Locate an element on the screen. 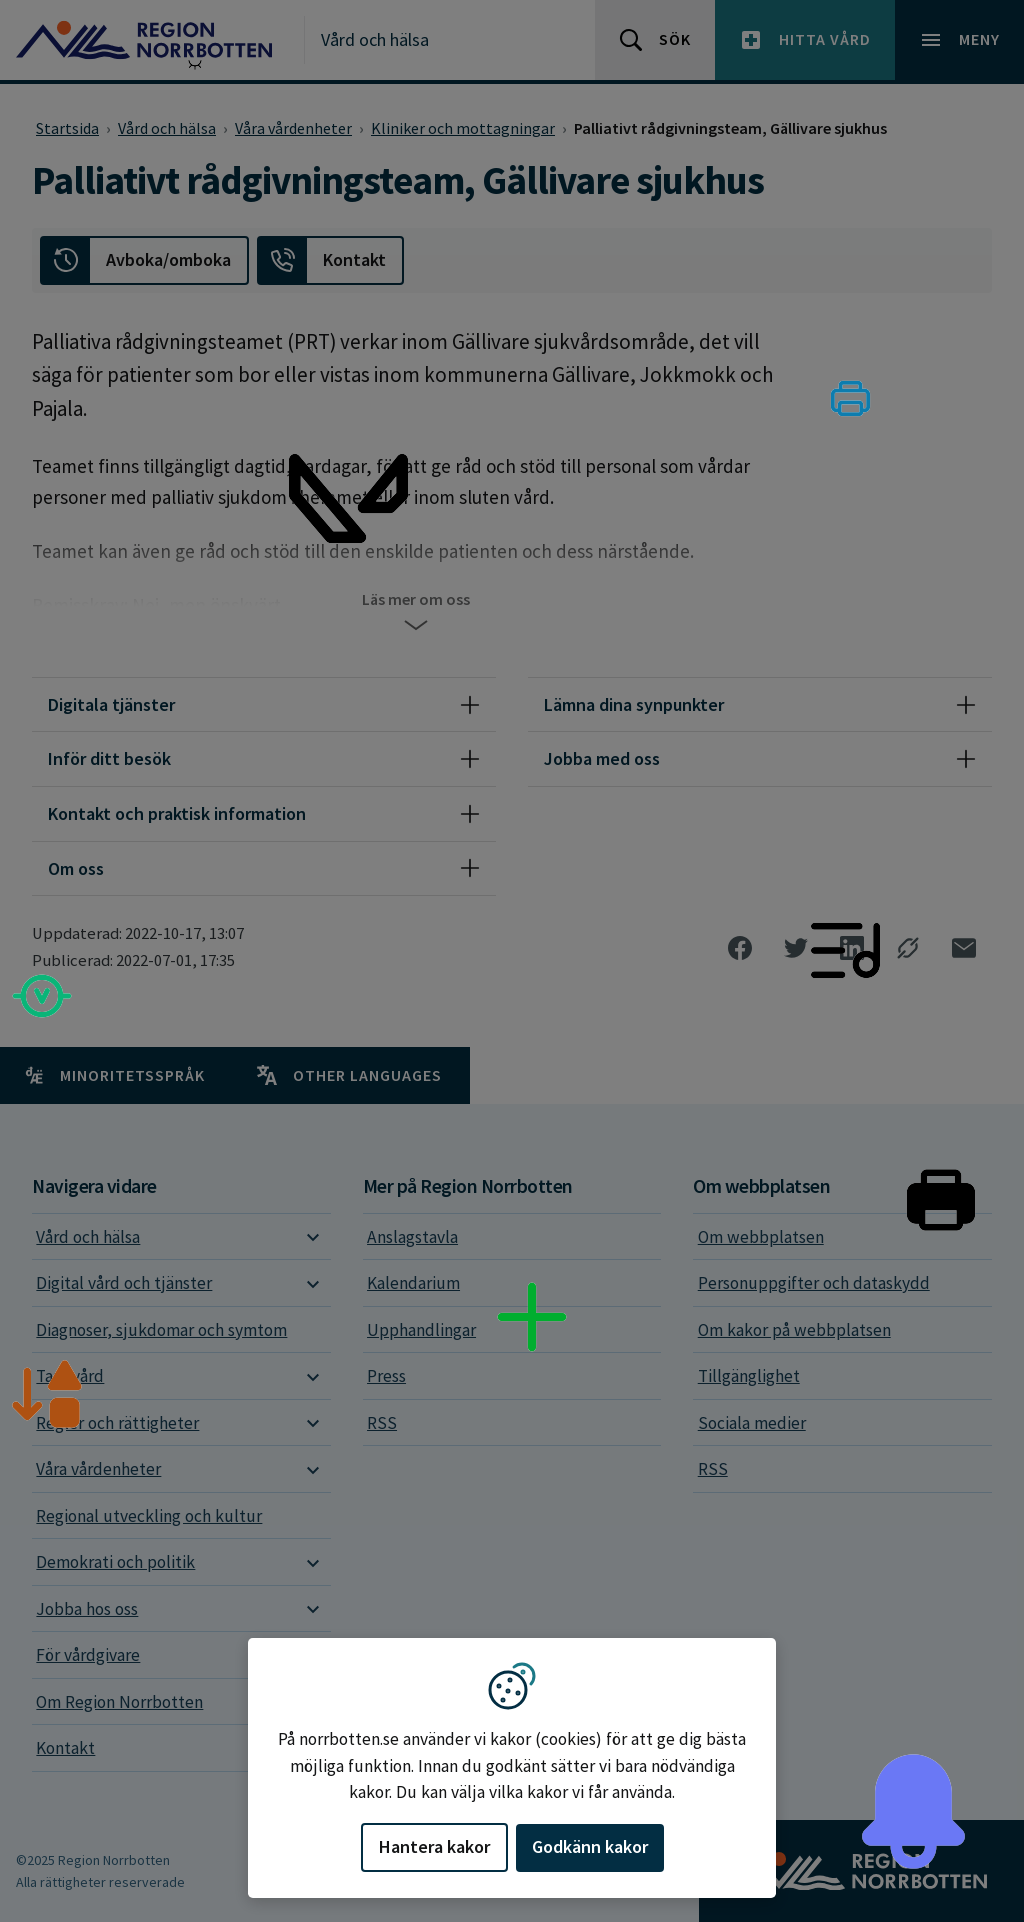  hide password or sensitive content is located at coordinates (195, 64).